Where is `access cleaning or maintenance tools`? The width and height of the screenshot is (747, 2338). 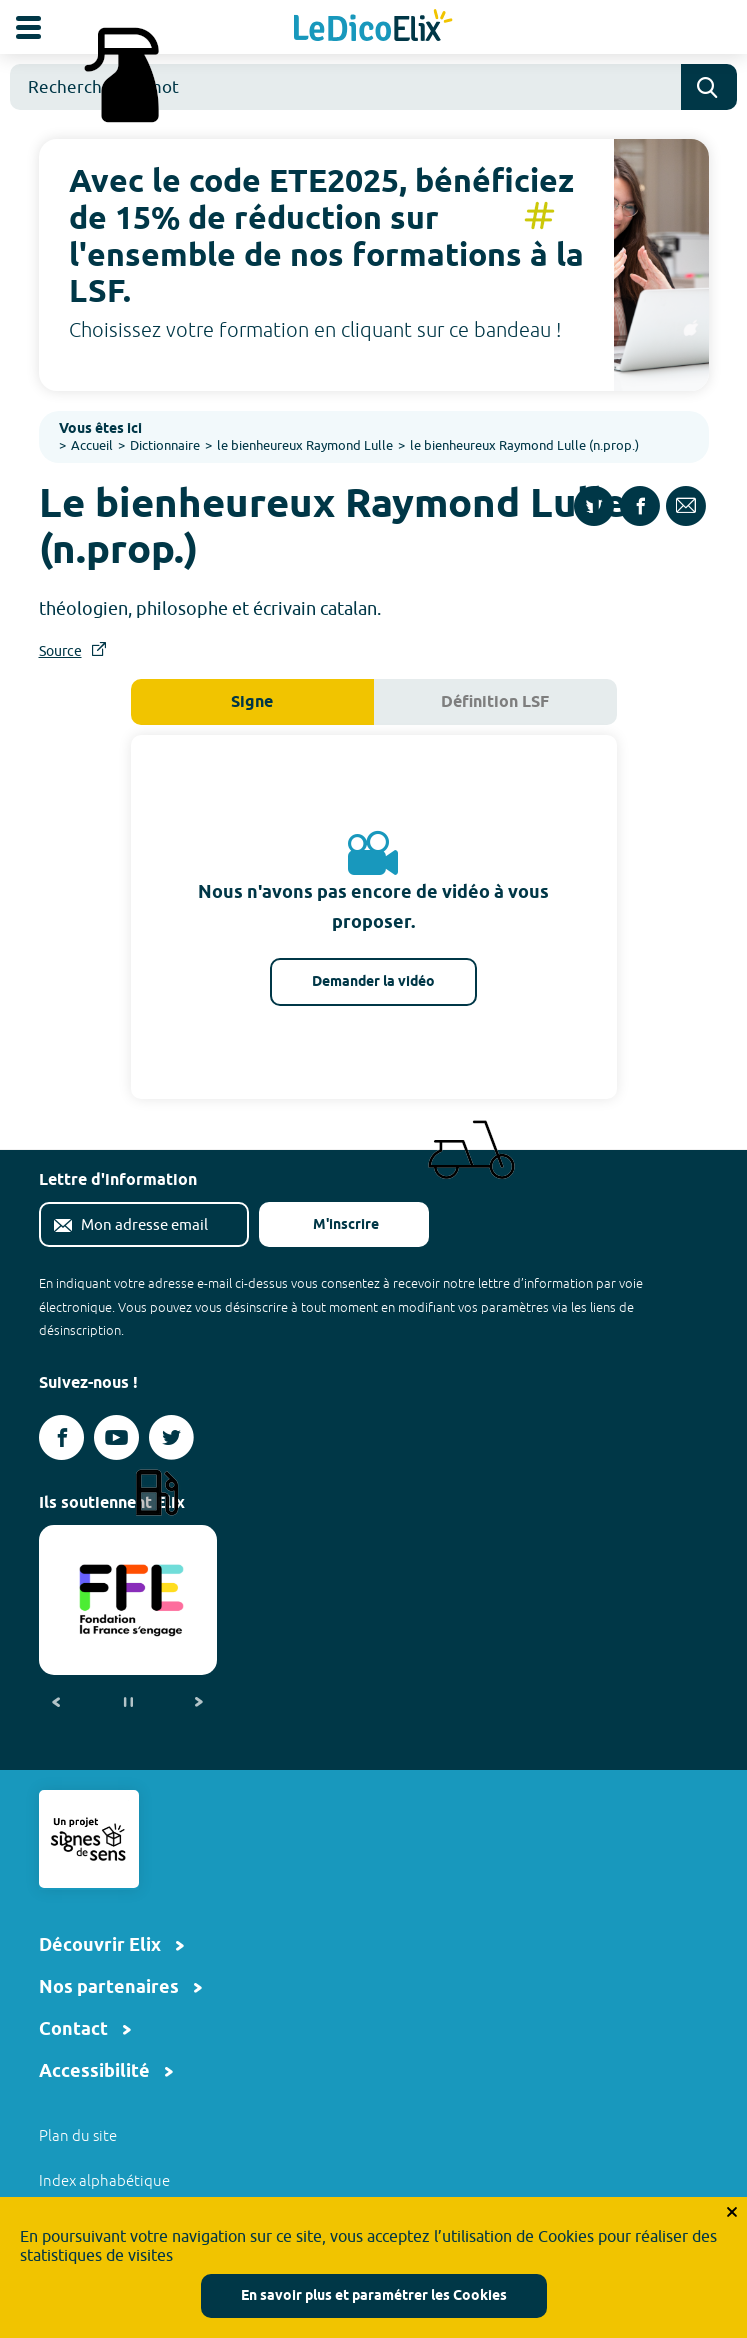
access cleaning or maintenance tools is located at coordinates (125, 75).